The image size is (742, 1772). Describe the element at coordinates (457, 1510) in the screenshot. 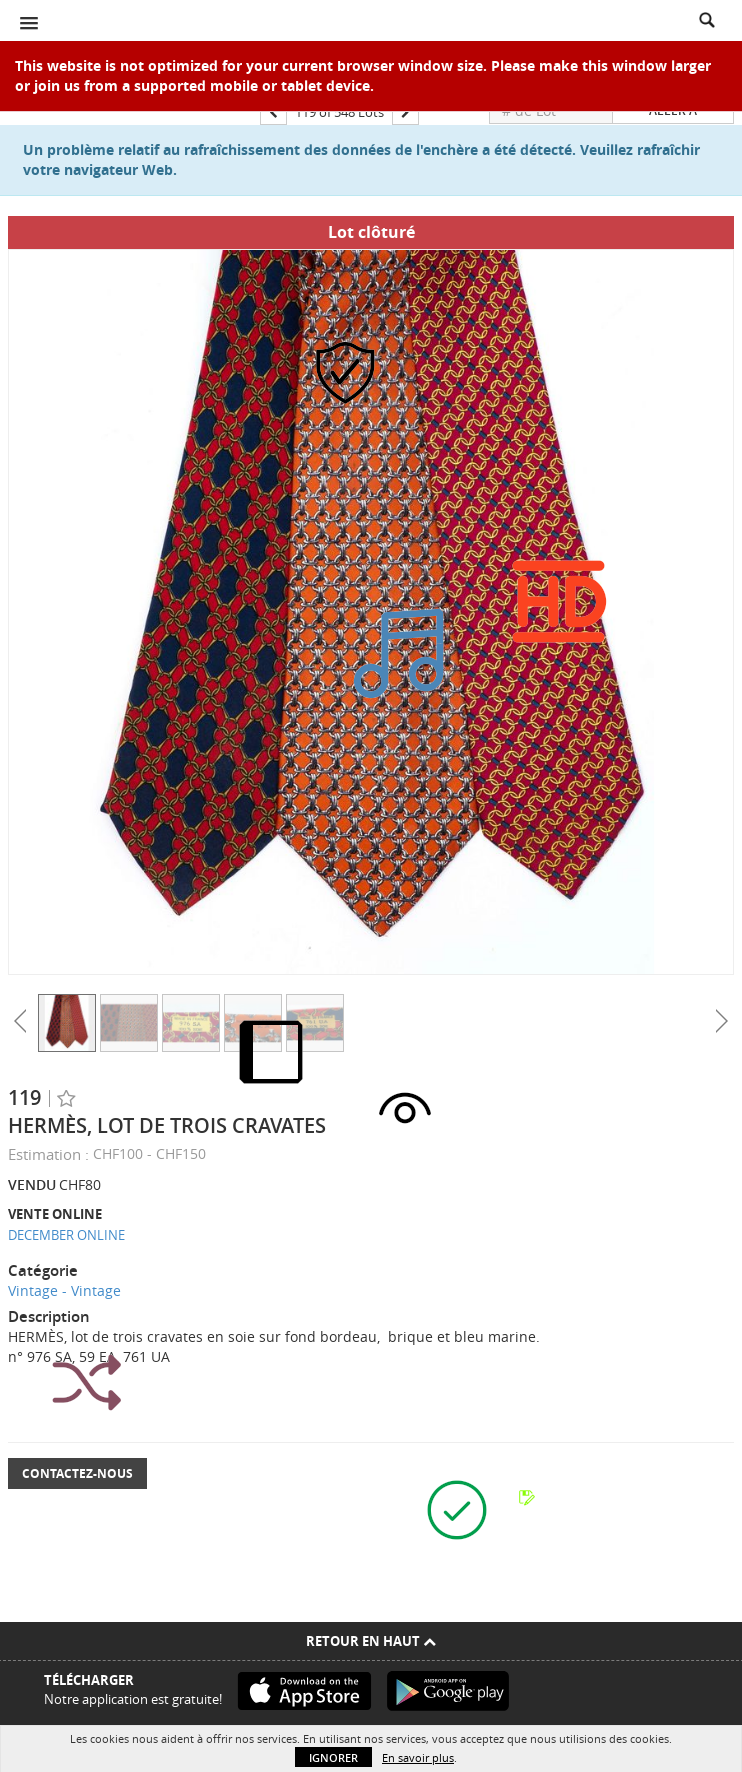

I see `indicates task or action completed successfully` at that location.